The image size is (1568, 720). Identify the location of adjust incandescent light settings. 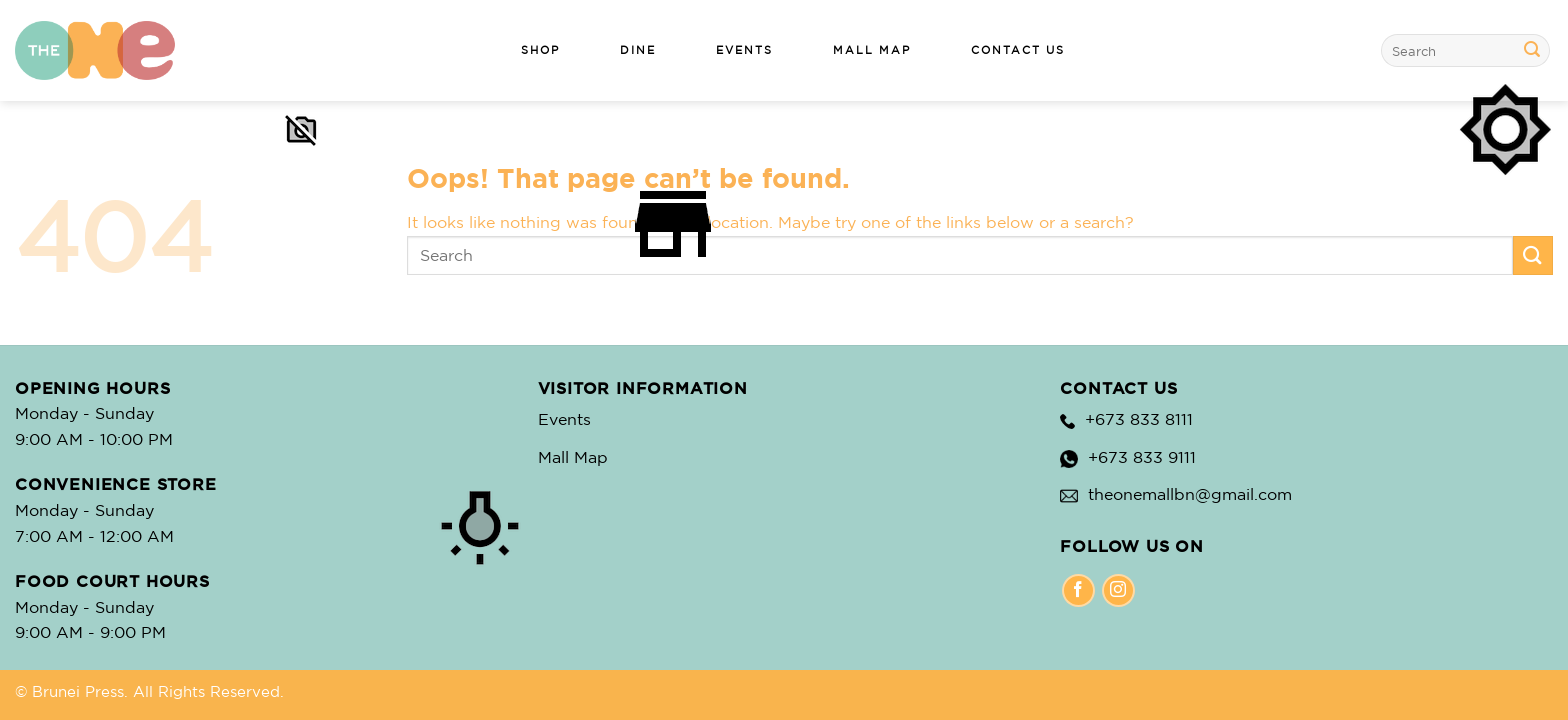
(480, 526).